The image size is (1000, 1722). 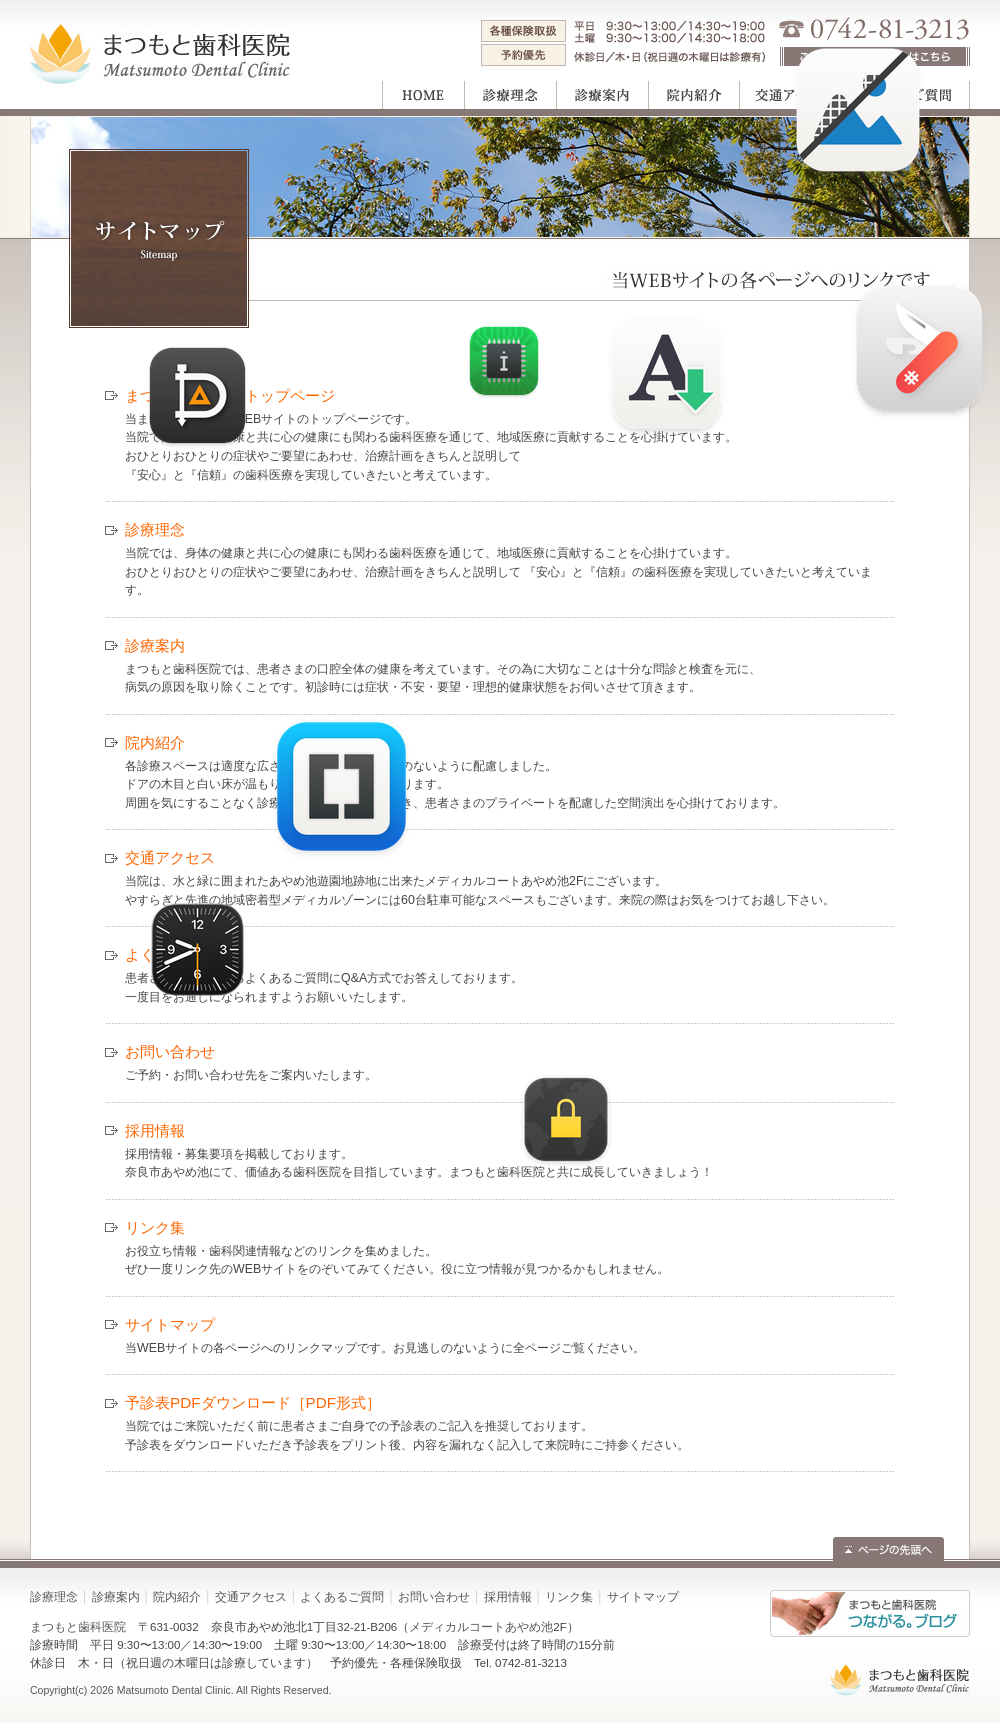 I want to click on open hwloc hardware locality utility, so click(x=504, y=361).